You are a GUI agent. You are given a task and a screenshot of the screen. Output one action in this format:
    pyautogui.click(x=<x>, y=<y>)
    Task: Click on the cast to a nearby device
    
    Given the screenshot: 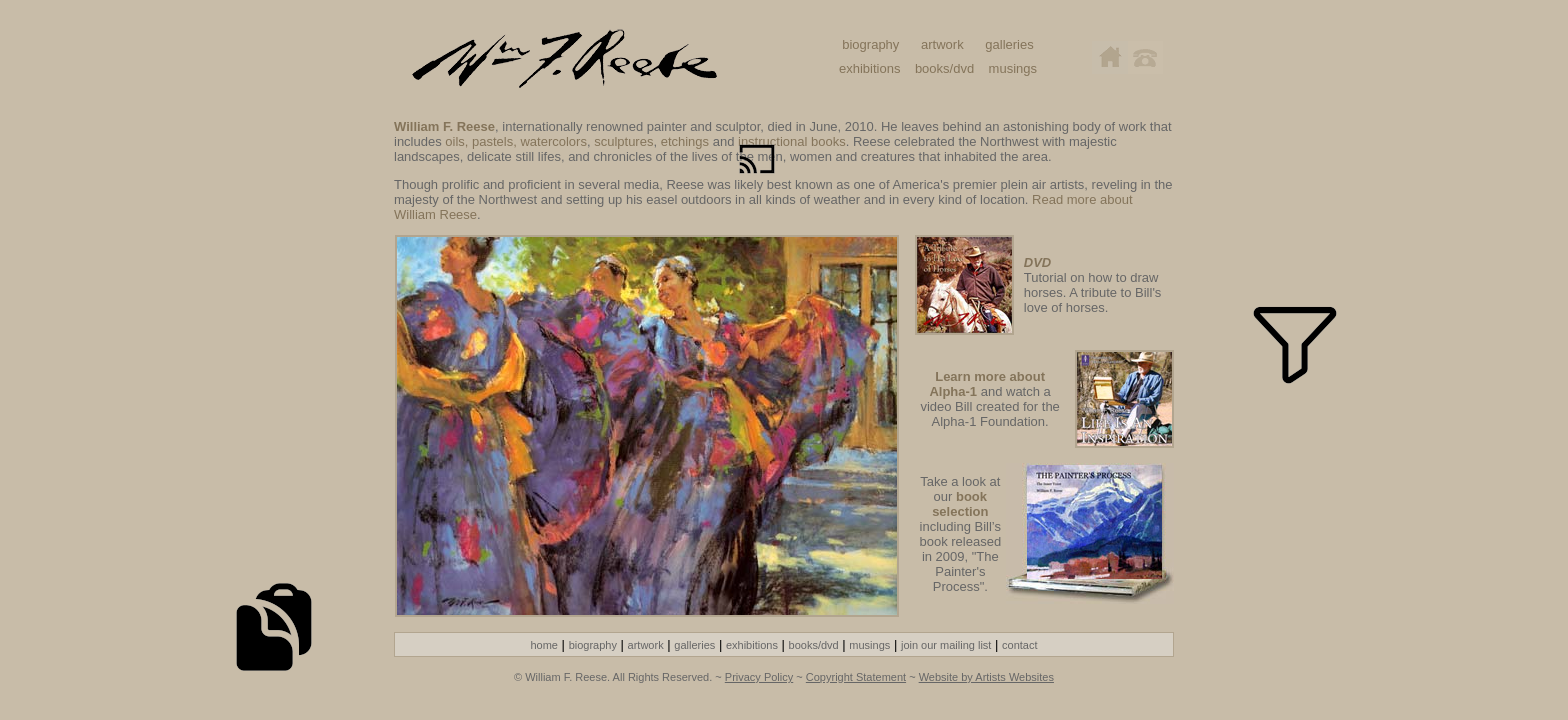 What is the action you would take?
    pyautogui.click(x=757, y=159)
    